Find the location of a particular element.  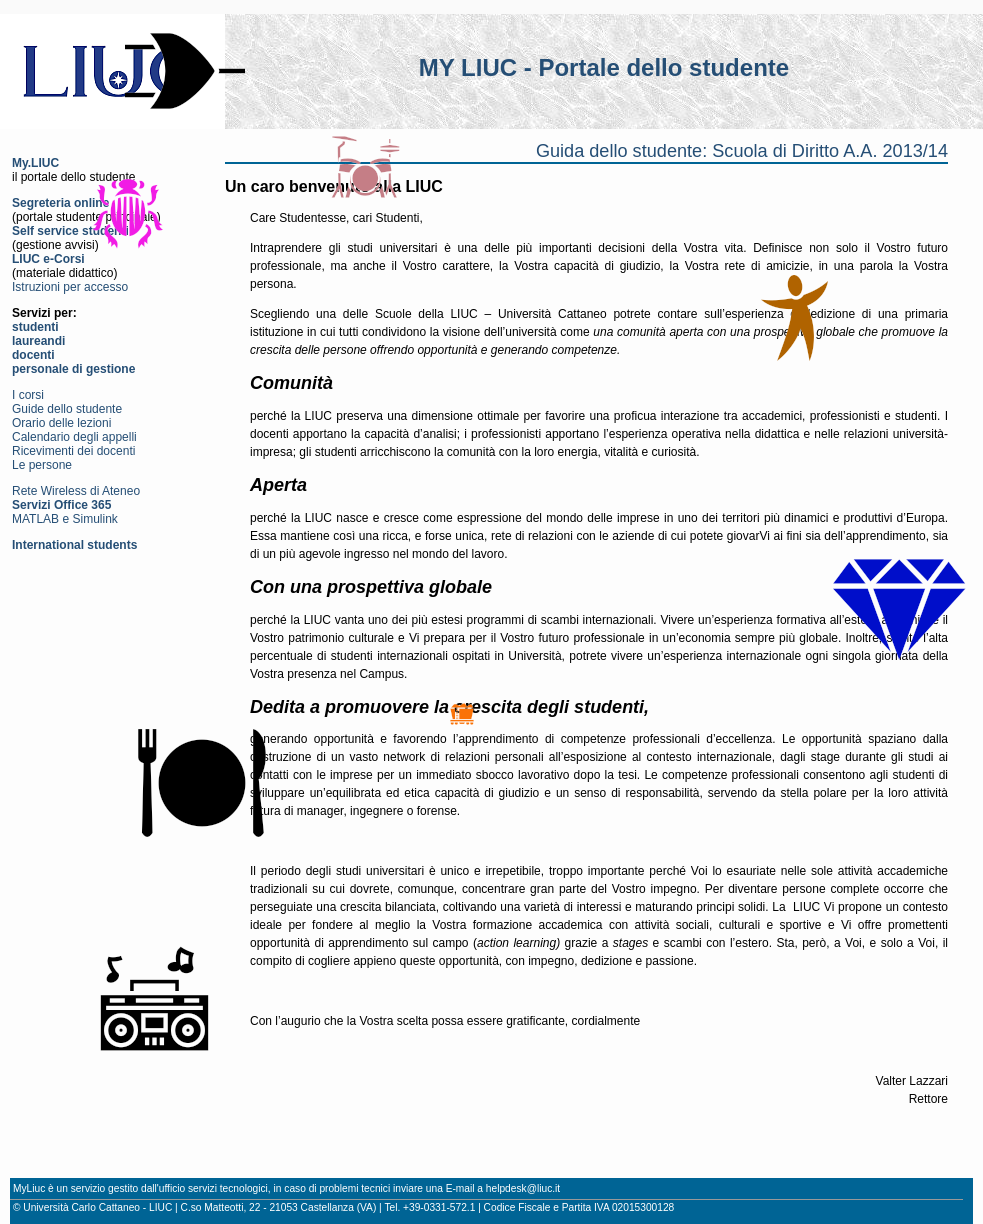

indicates body awareness or wellness features is located at coordinates (795, 318).